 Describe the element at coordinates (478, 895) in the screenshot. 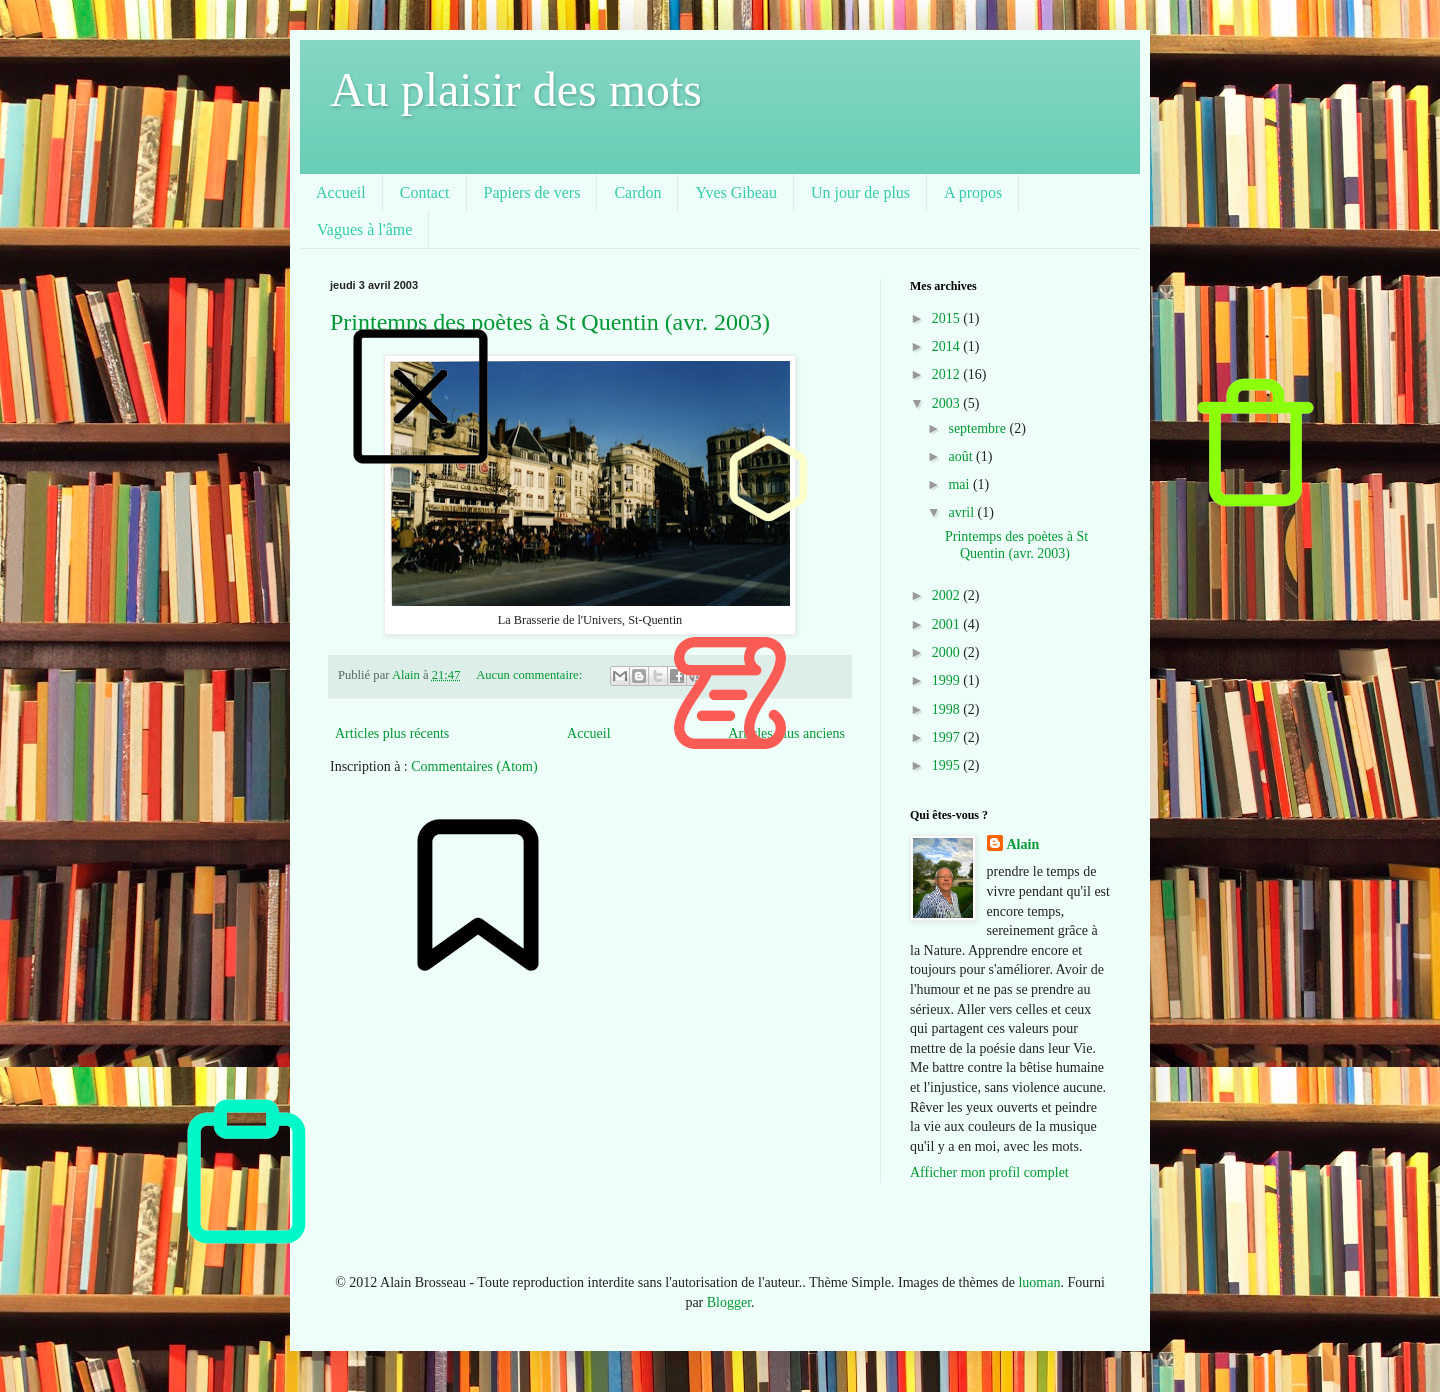

I see `save this item for later` at that location.